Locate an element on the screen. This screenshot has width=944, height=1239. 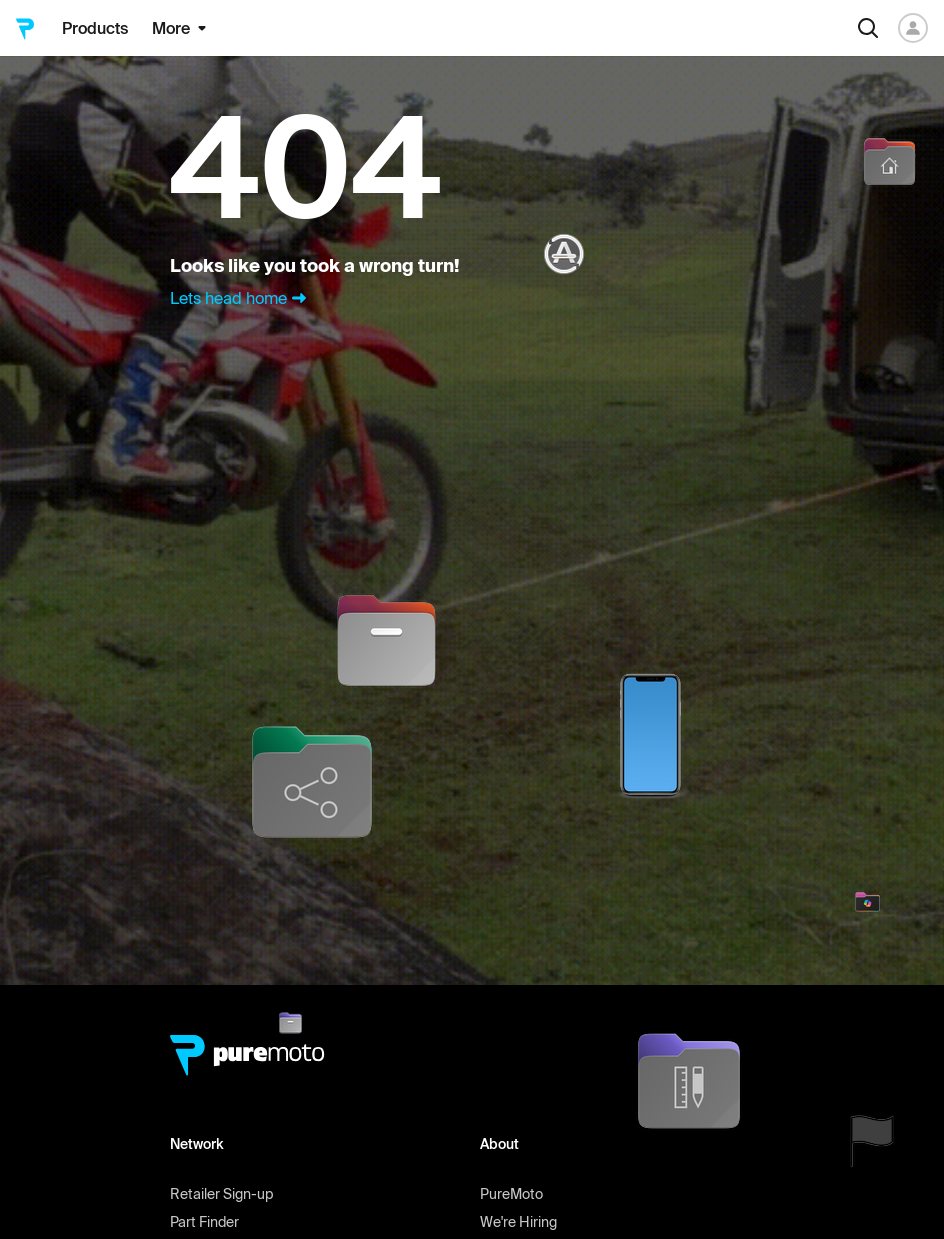
open file manager application is located at coordinates (290, 1022).